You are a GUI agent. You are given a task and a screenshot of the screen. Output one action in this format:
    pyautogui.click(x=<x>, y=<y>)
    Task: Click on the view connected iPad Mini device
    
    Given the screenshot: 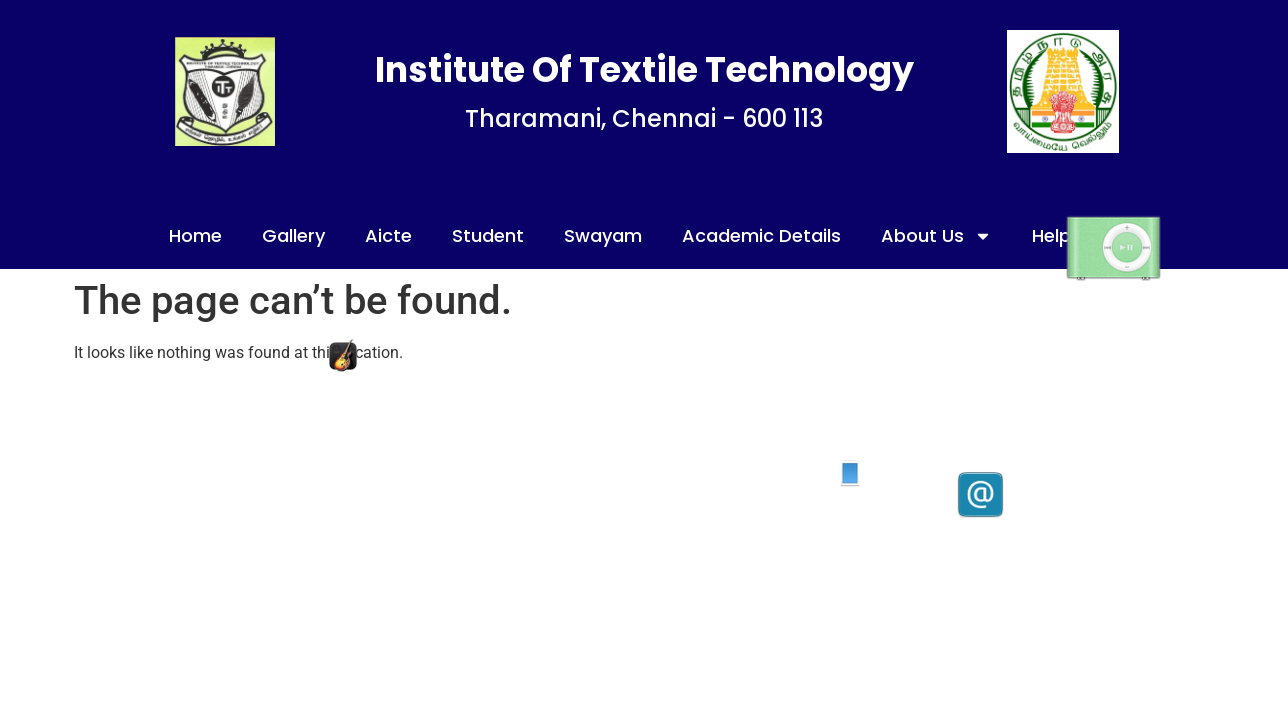 What is the action you would take?
    pyautogui.click(x=850, y=471)
    